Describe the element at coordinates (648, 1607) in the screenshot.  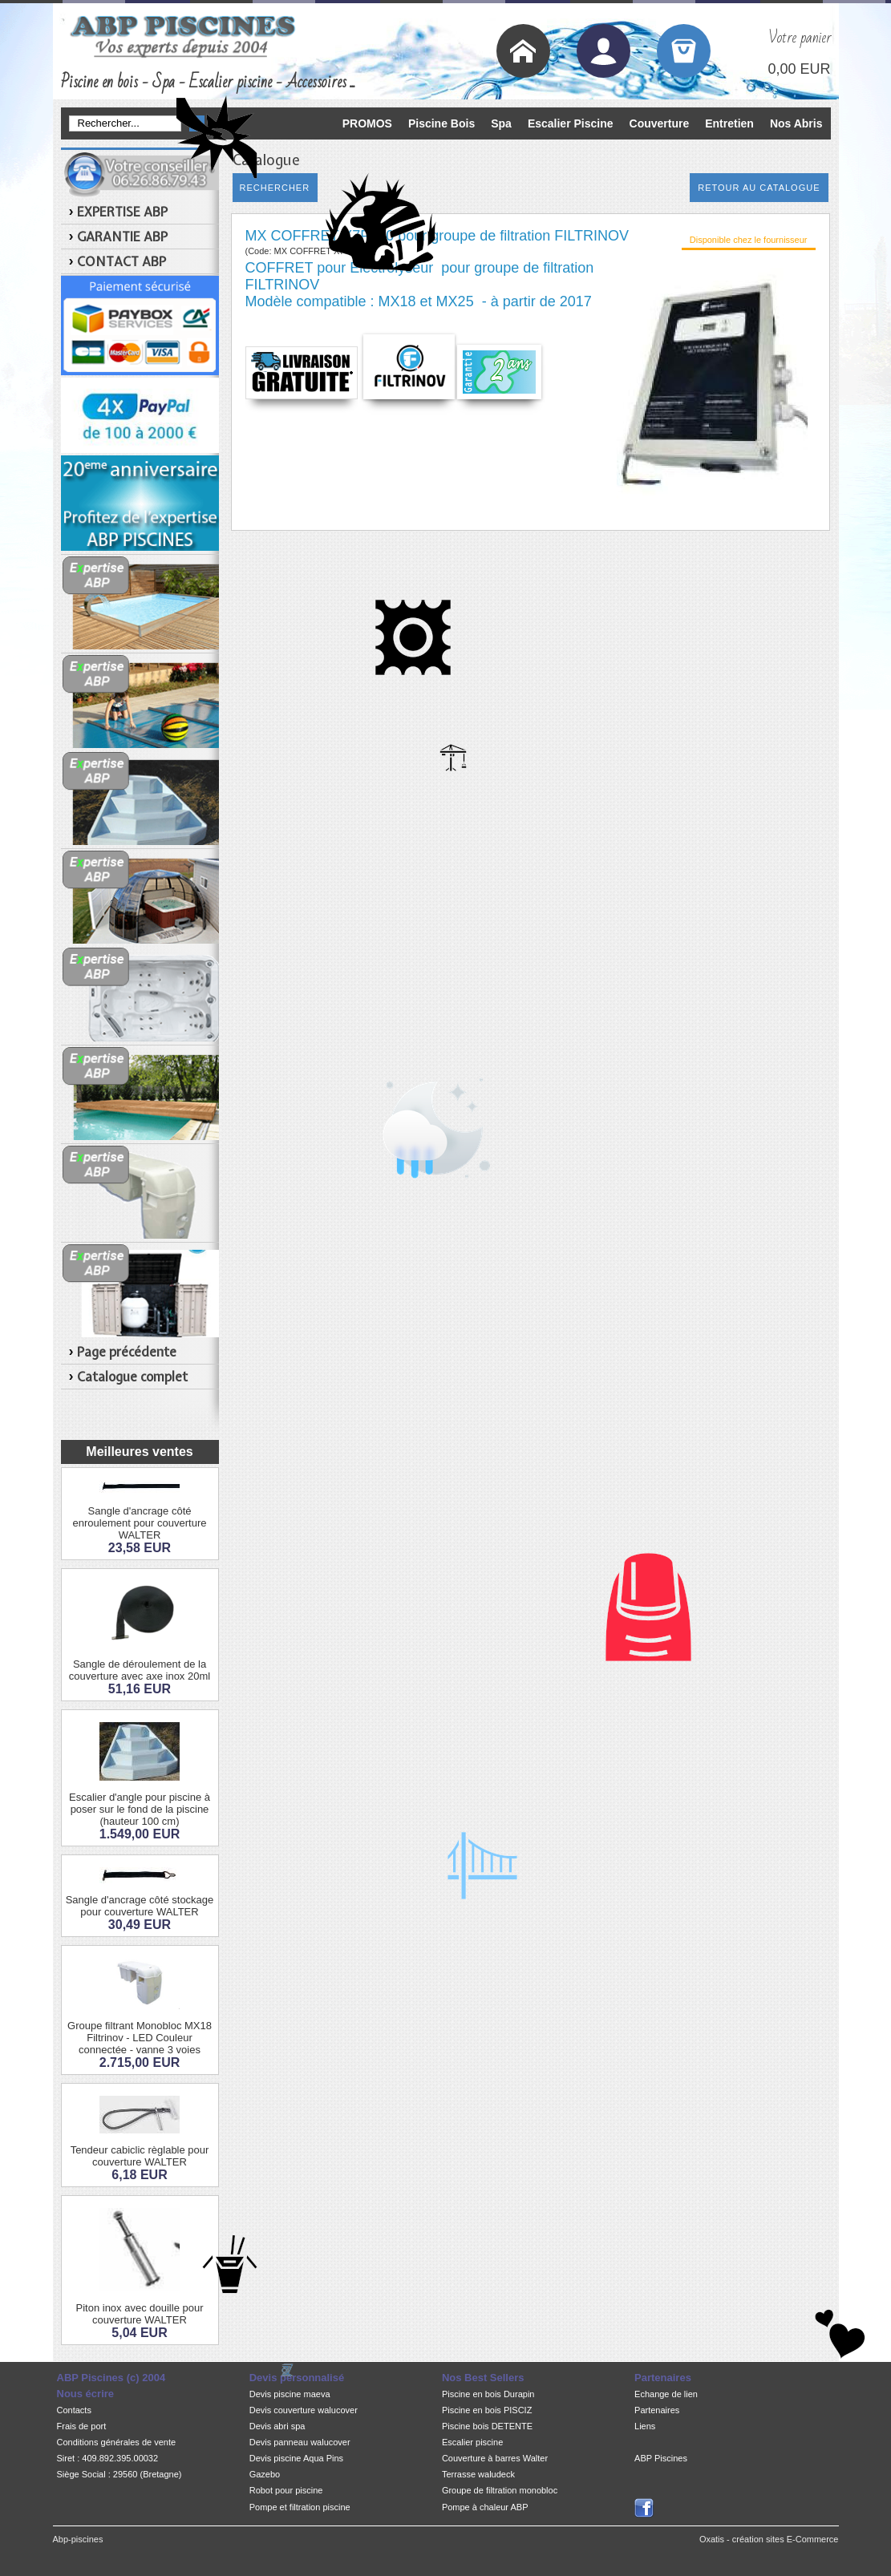
I see `select nail art or manicure options` at that location.